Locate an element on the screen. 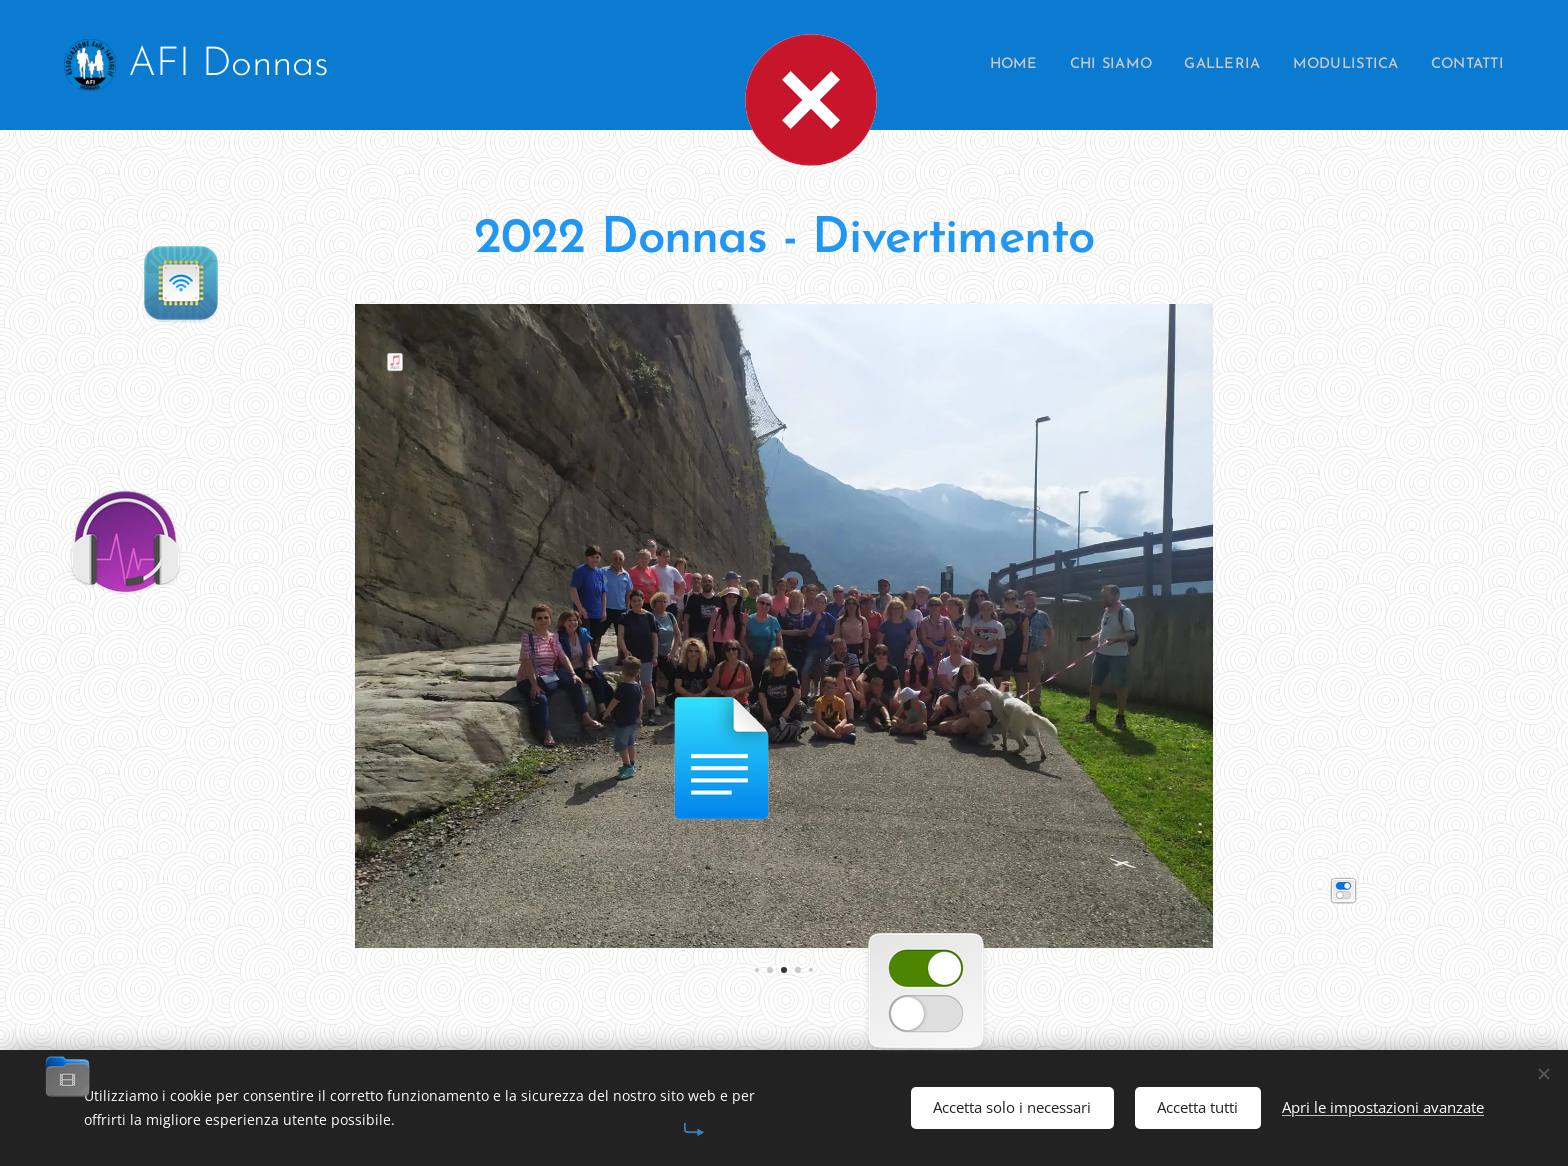 Image resolution: width=1568 pixels, height=1166 pixels. close or exit the application is located at coordinates (811, 100).